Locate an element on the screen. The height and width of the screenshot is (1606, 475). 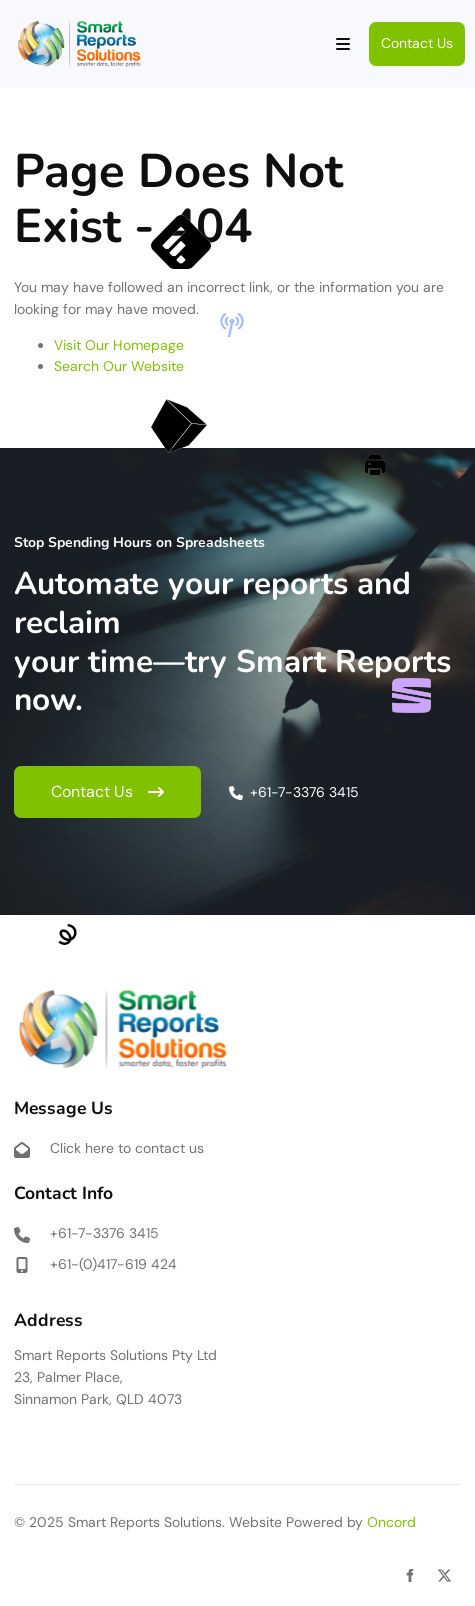
podcast index logo is located at coordinates (232, 325).